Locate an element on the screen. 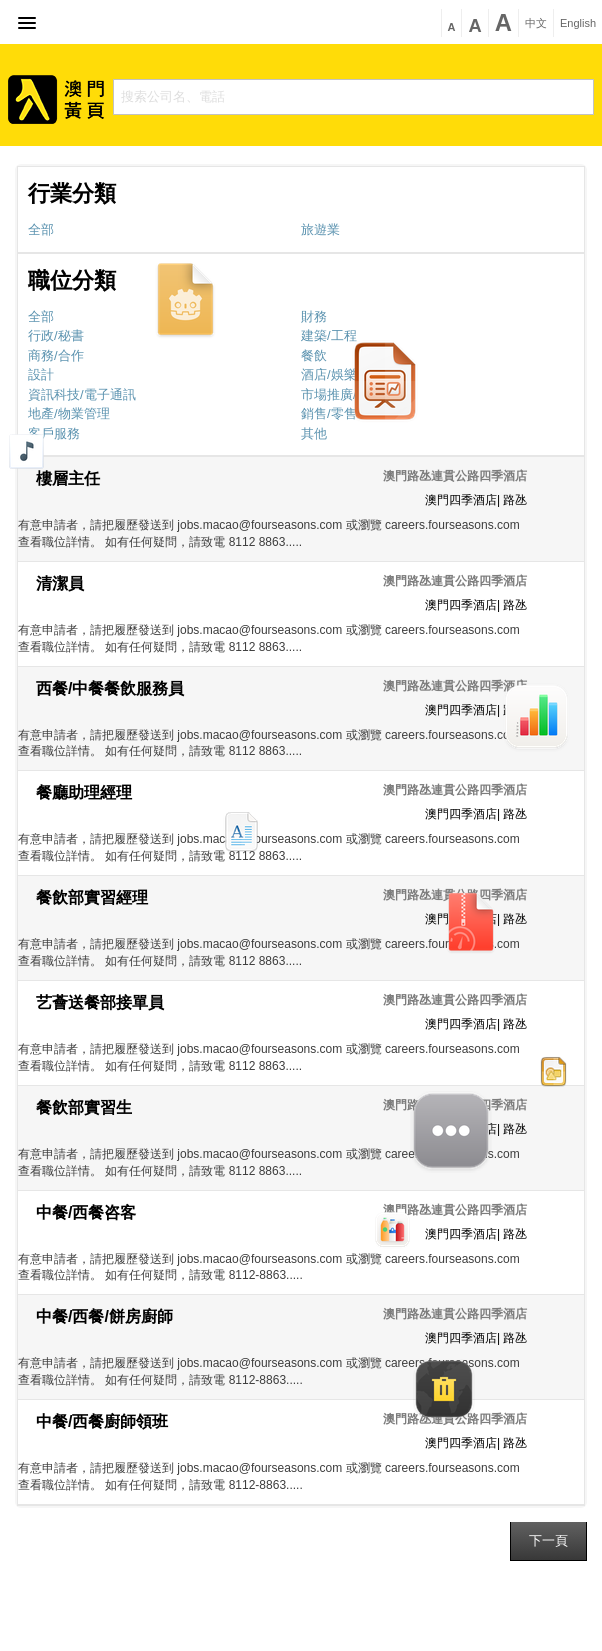 The height and width of the screenshot is (1651, 602). open a word processing document is located at coordinates (241, 831).